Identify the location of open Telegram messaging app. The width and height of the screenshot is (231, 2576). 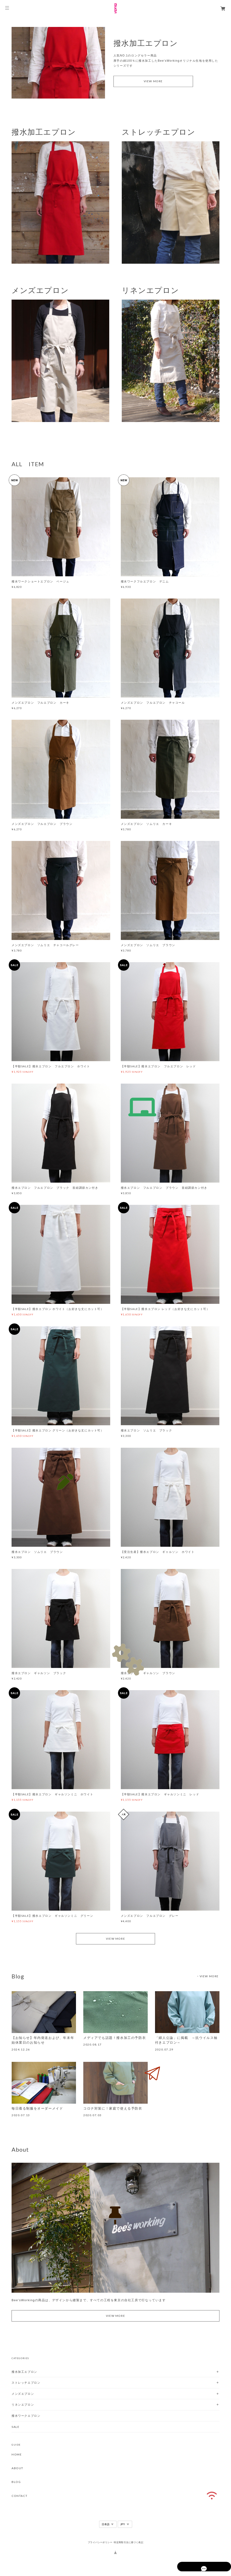
(153, 2074).